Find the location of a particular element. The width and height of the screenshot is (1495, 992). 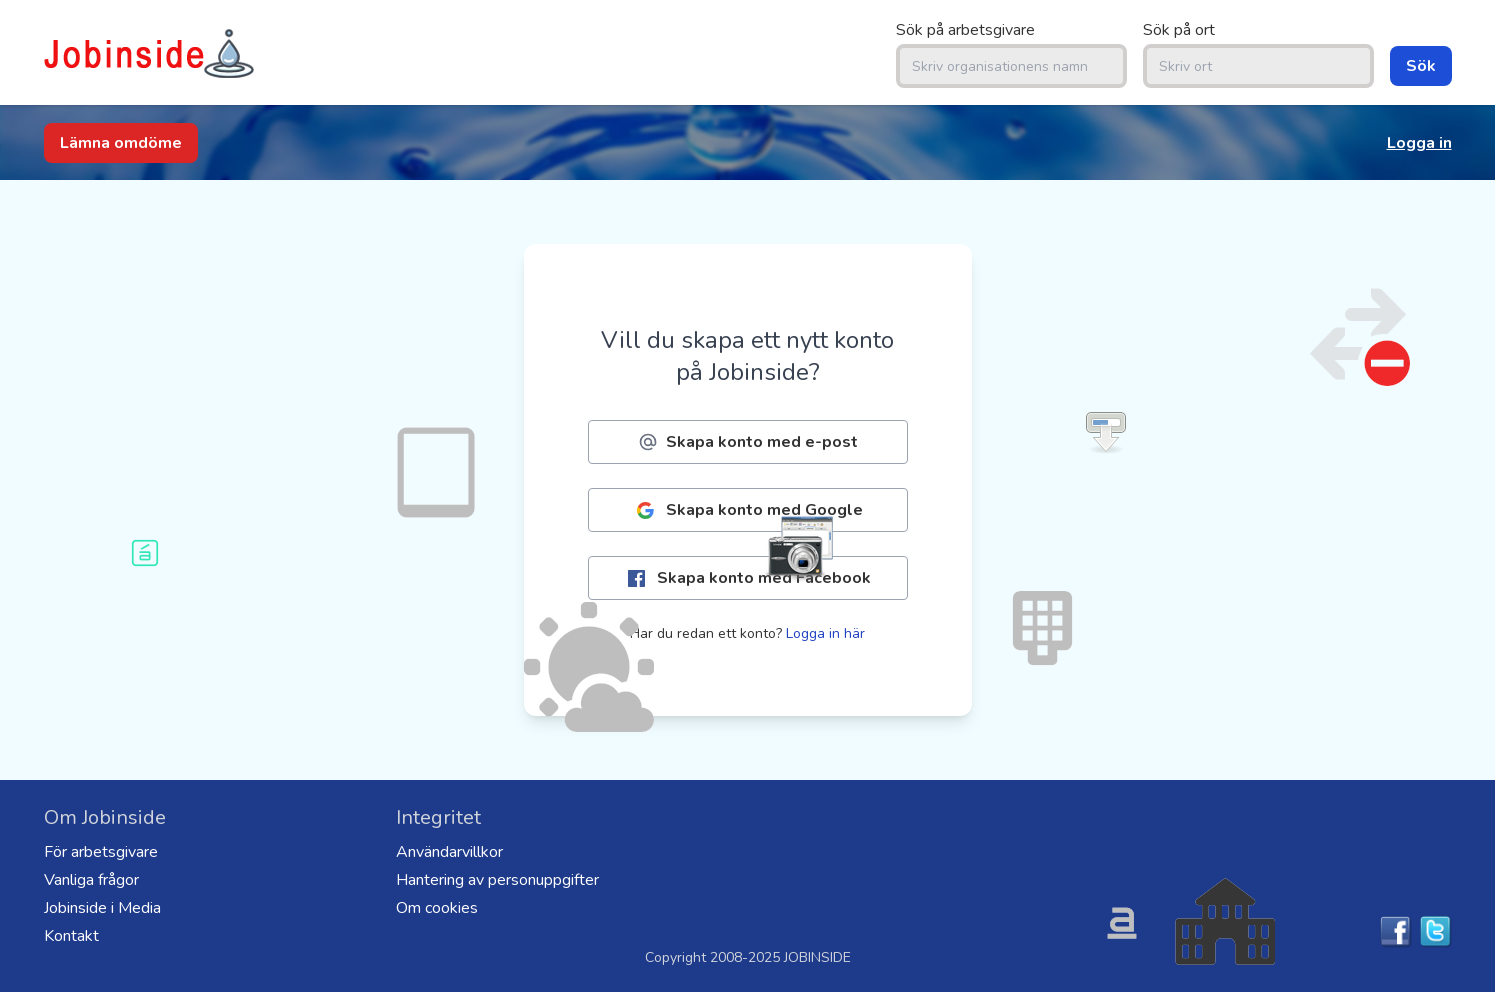

access your downloads folder is located at coordinates (1106, 432).